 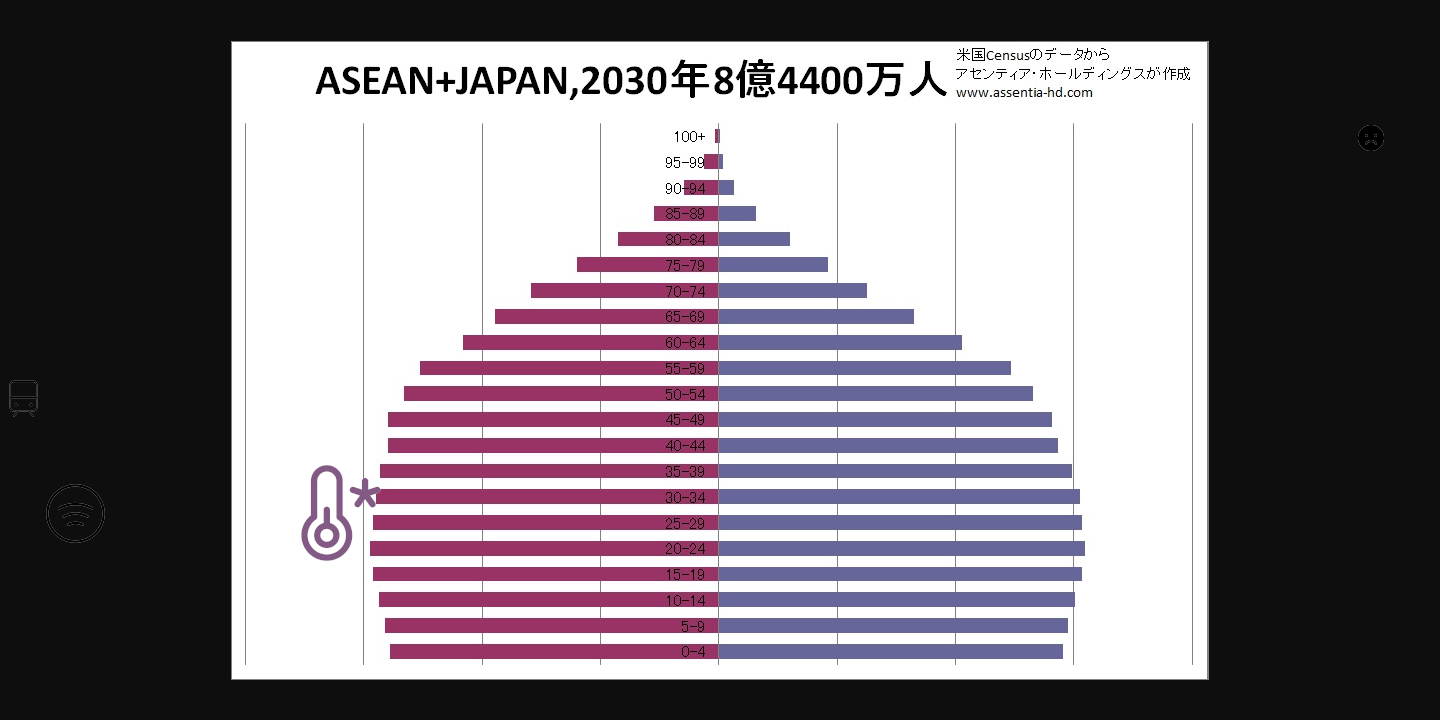 What do you see at coordinates (23, 397) in the screenshot?
I see `access train or rail transit options` at bounding box center [23, 397].